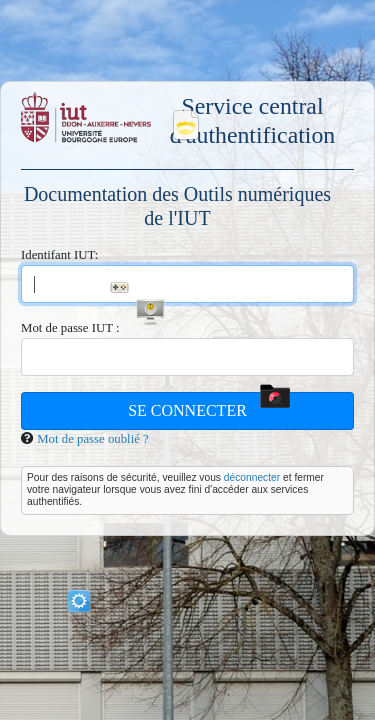  Describe the element at coordinates (186, 125) in the screenshot. I see `nim programming language source file` at that location.